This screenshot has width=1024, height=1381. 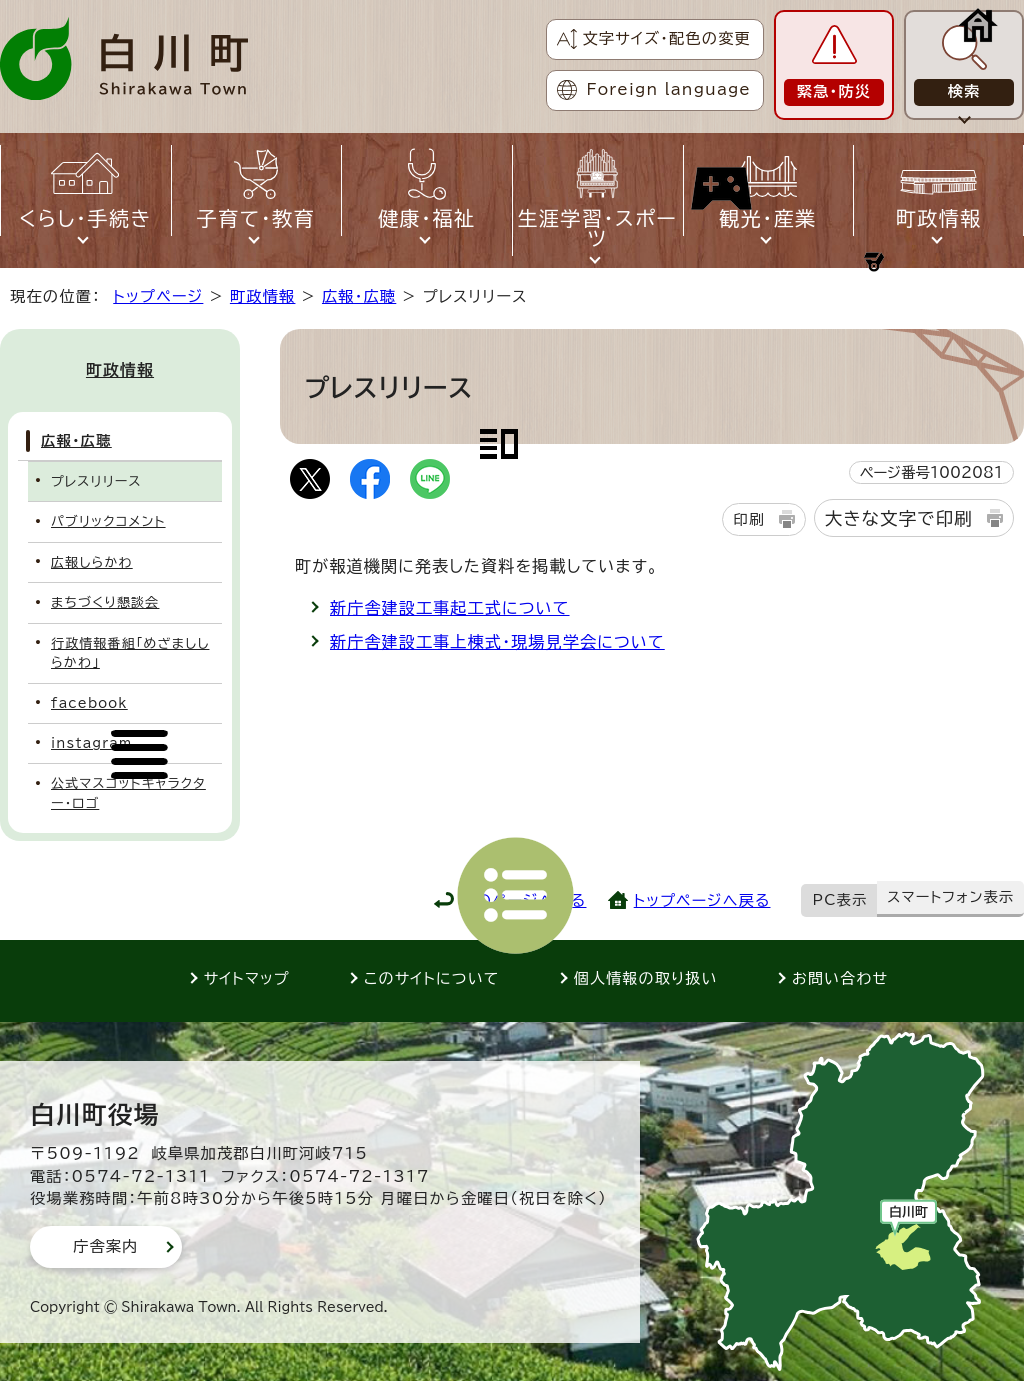 What do you see at coordinates (499, 444) in the screenshot?
I see `toggle vertical split view layout` at bounding box center [499, 444].